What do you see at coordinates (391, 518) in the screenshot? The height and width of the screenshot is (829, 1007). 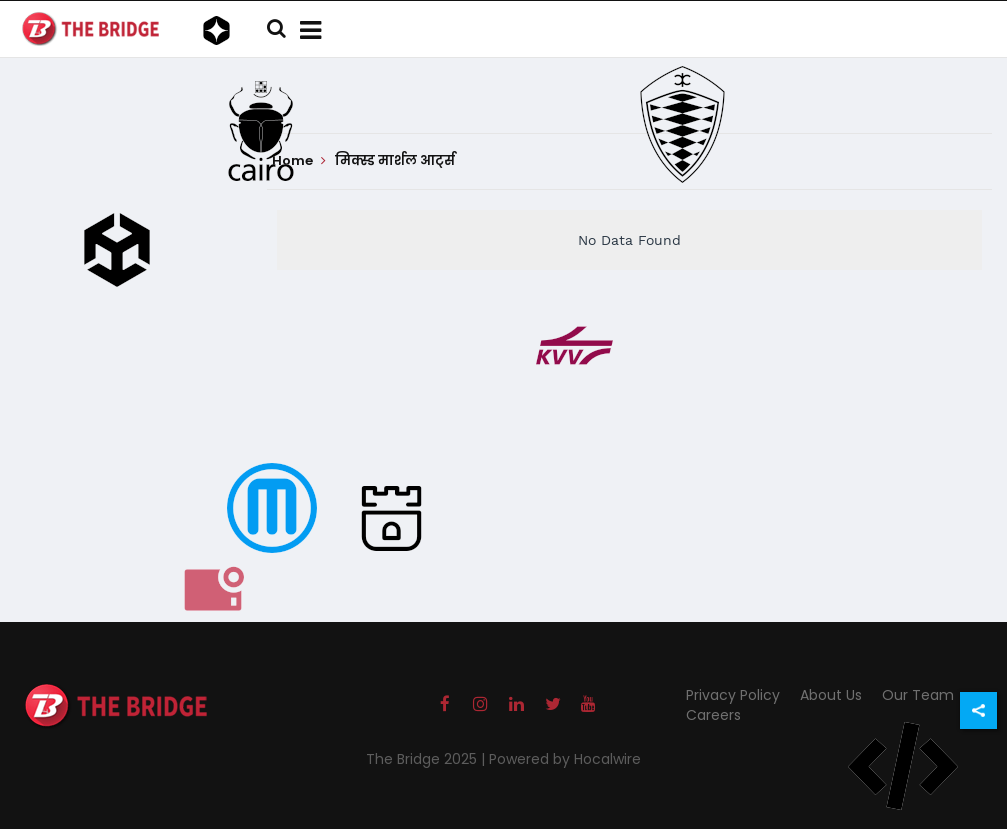 I see `rook brand logo` at bounding box center [391, 518].